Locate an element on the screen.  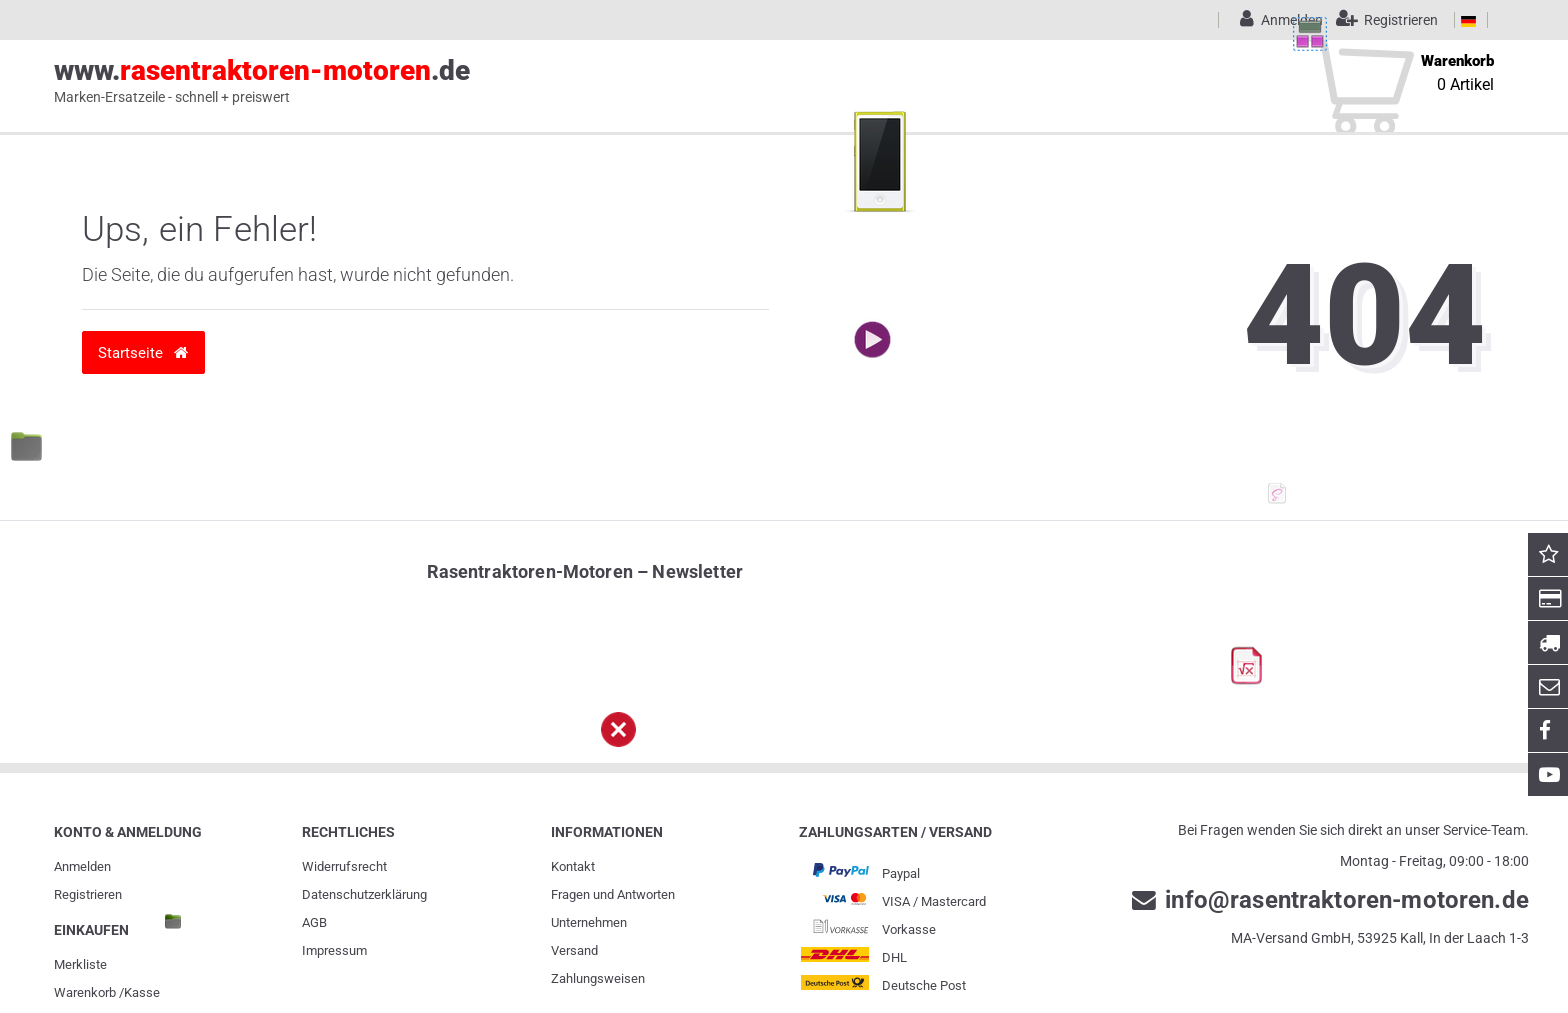
cancel the current action or operation is located at coordinates (618, 729).